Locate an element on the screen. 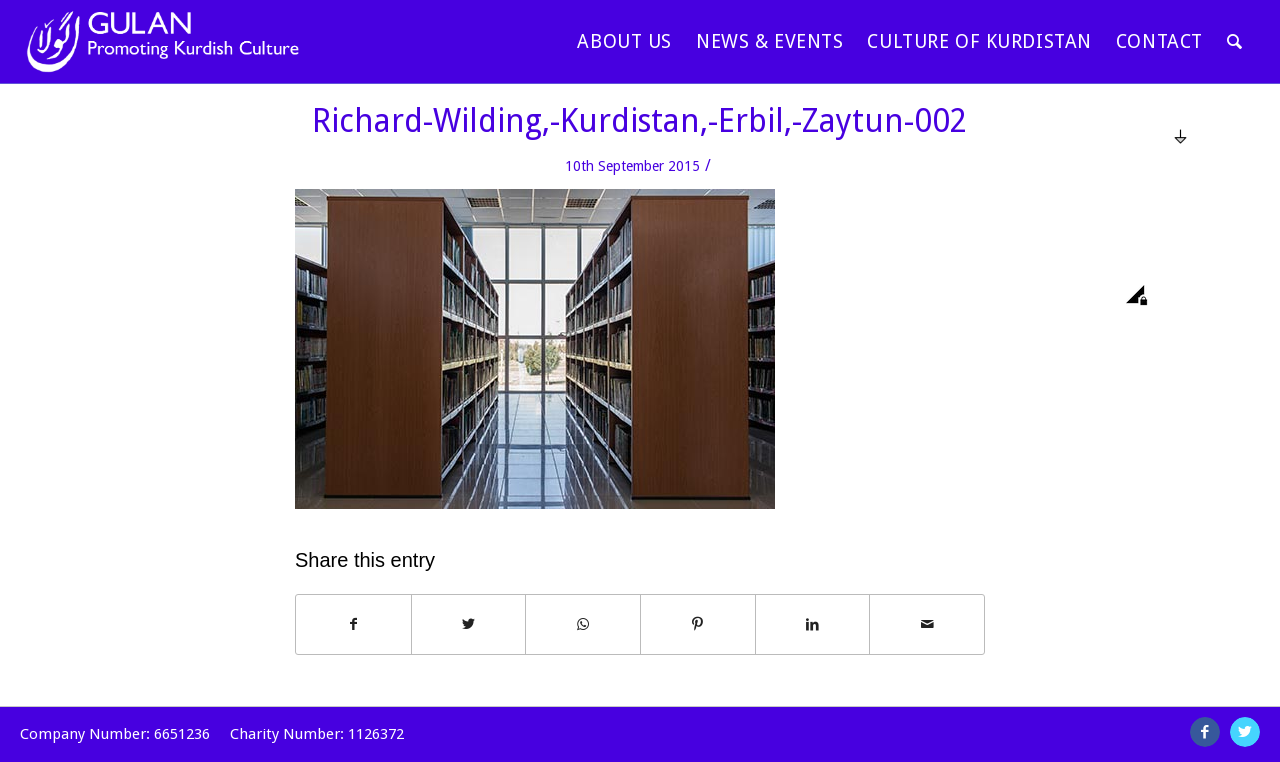 This screenshot has width=1280, height=762. network connection is secured or encrypted is located at coordinates (1136, 295).